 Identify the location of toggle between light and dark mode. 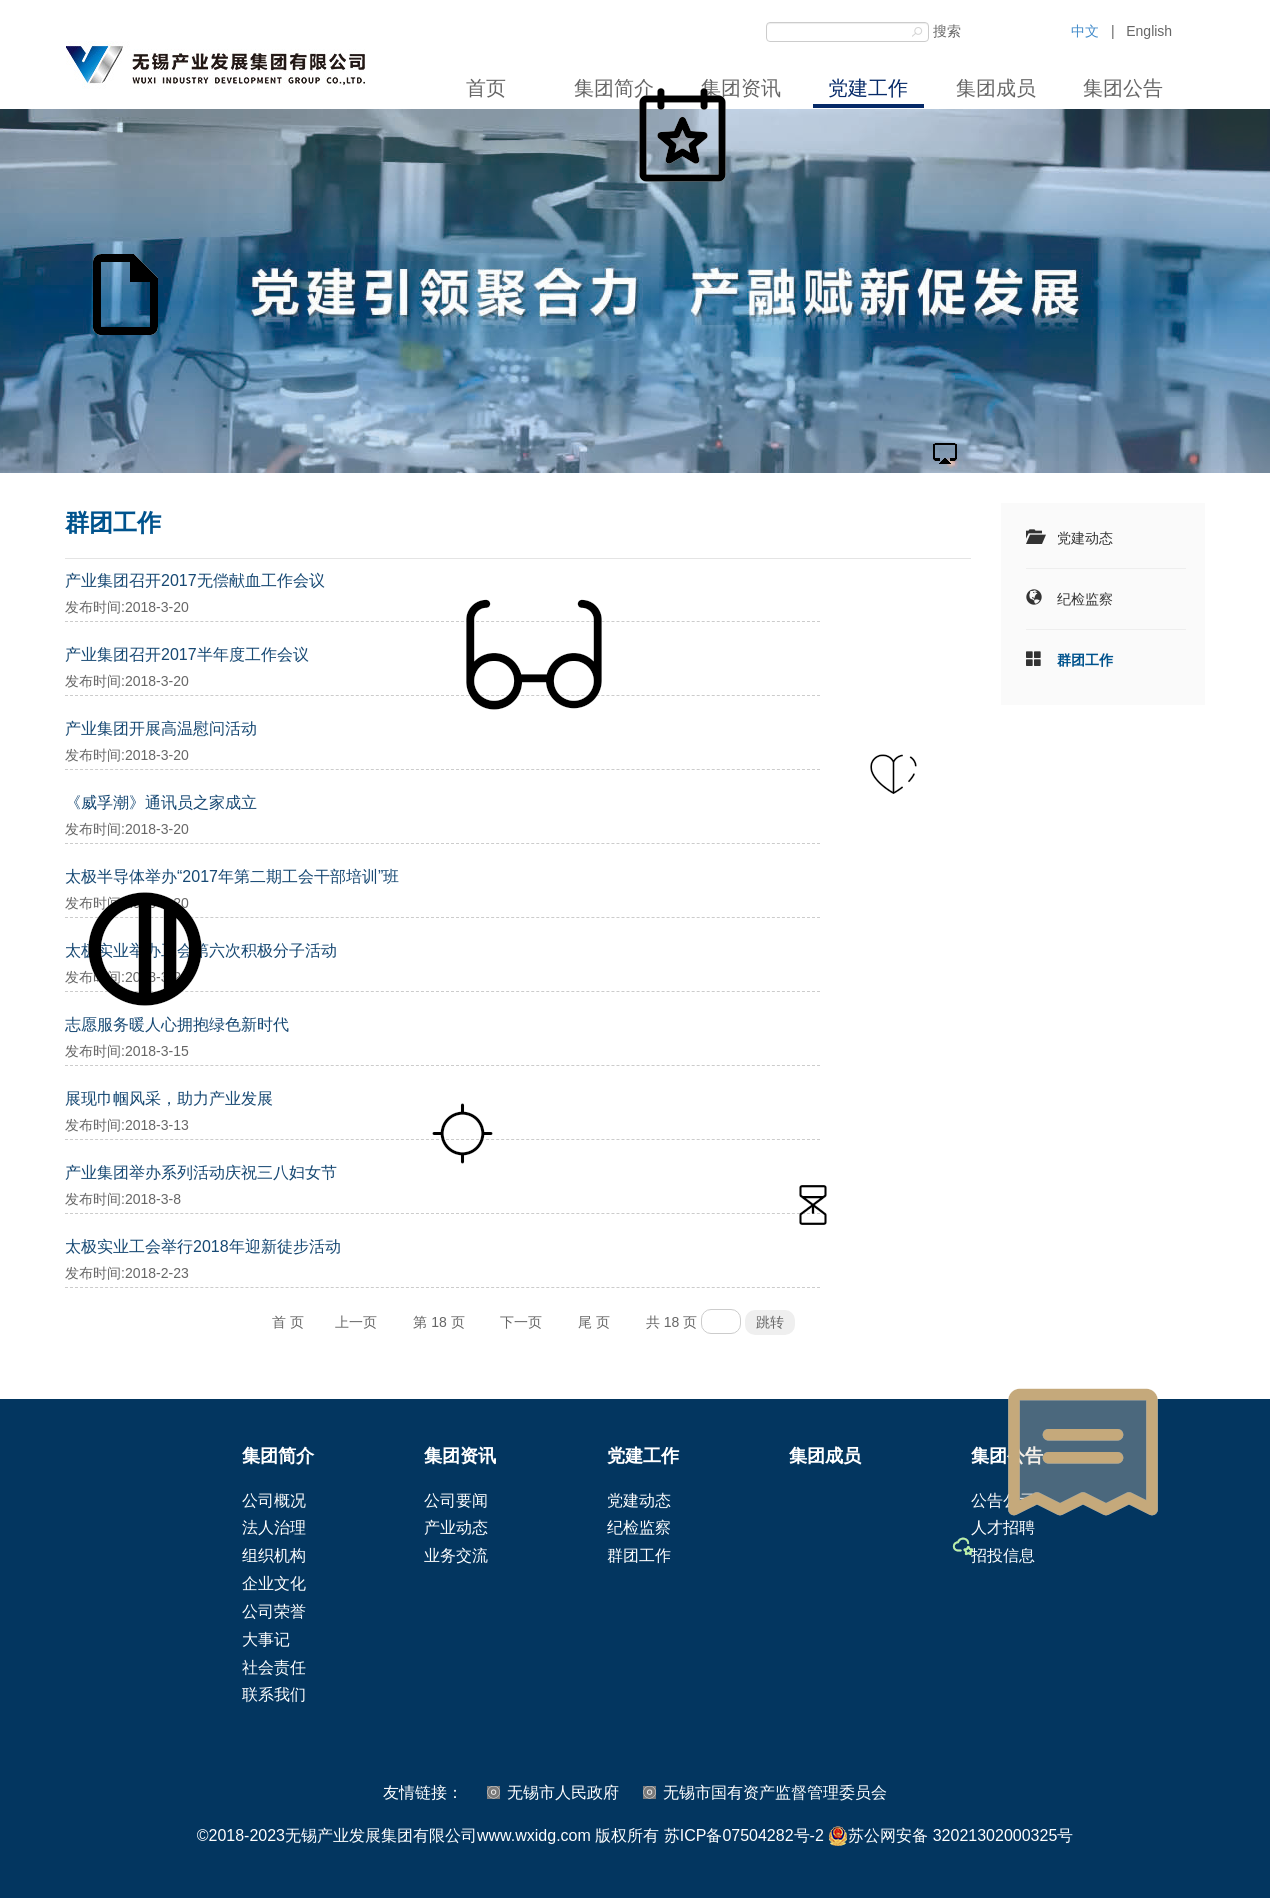
(145, 949).